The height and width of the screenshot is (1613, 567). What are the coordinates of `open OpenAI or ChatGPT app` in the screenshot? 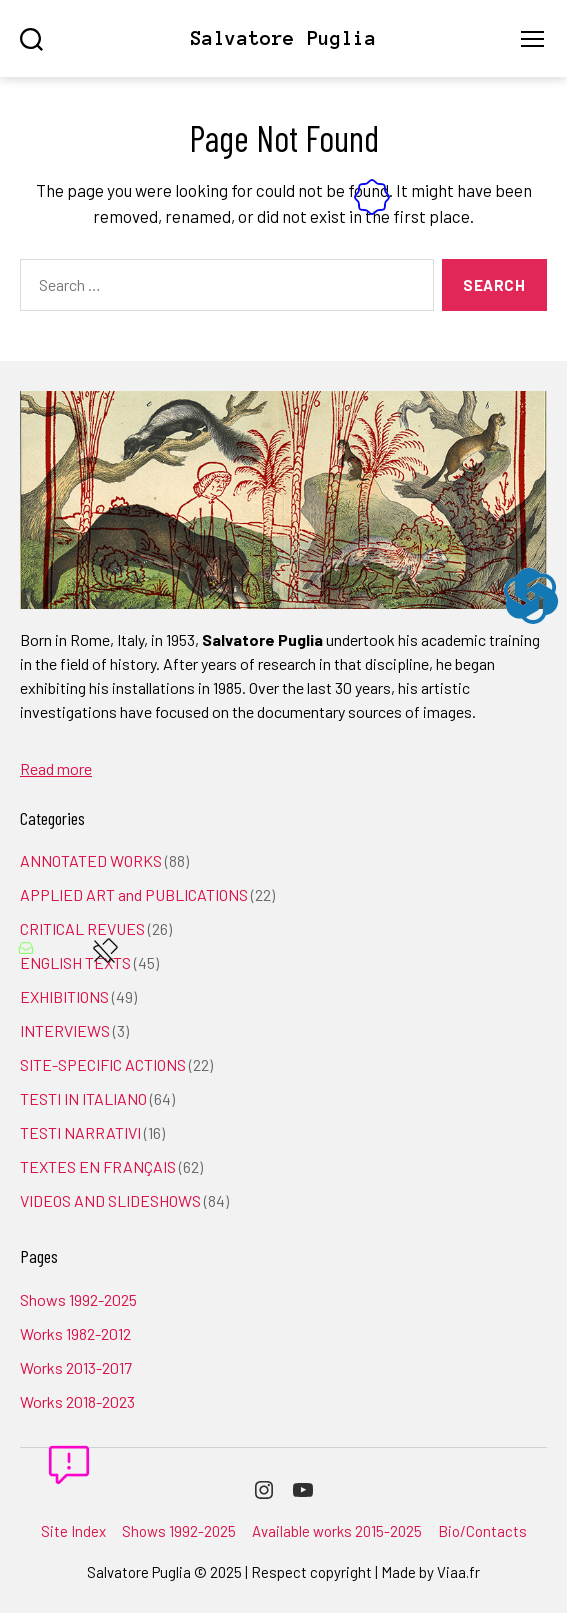 It's located at (531, 596).